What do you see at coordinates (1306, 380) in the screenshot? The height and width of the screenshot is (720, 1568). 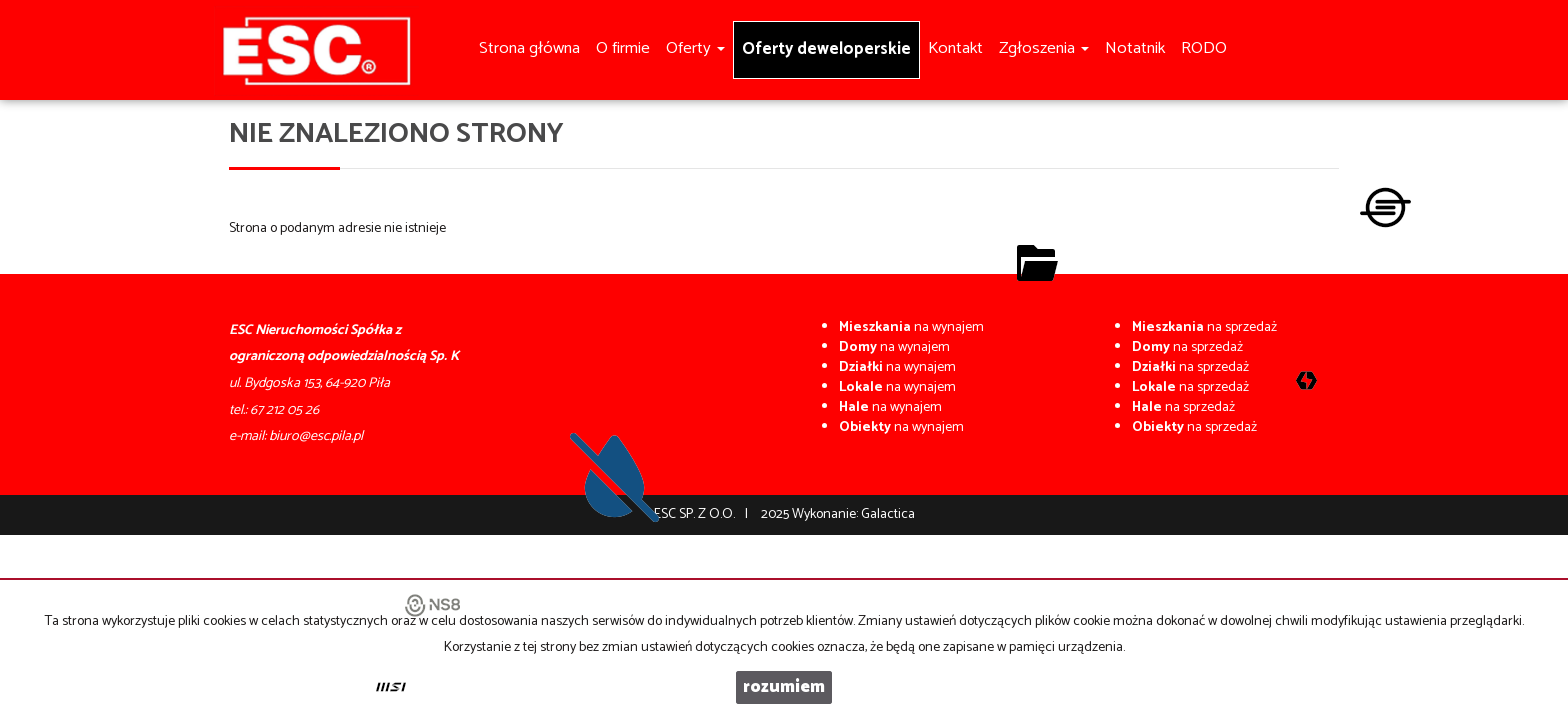 I see `chakra ui logo` at bounding box center [1306, 380].